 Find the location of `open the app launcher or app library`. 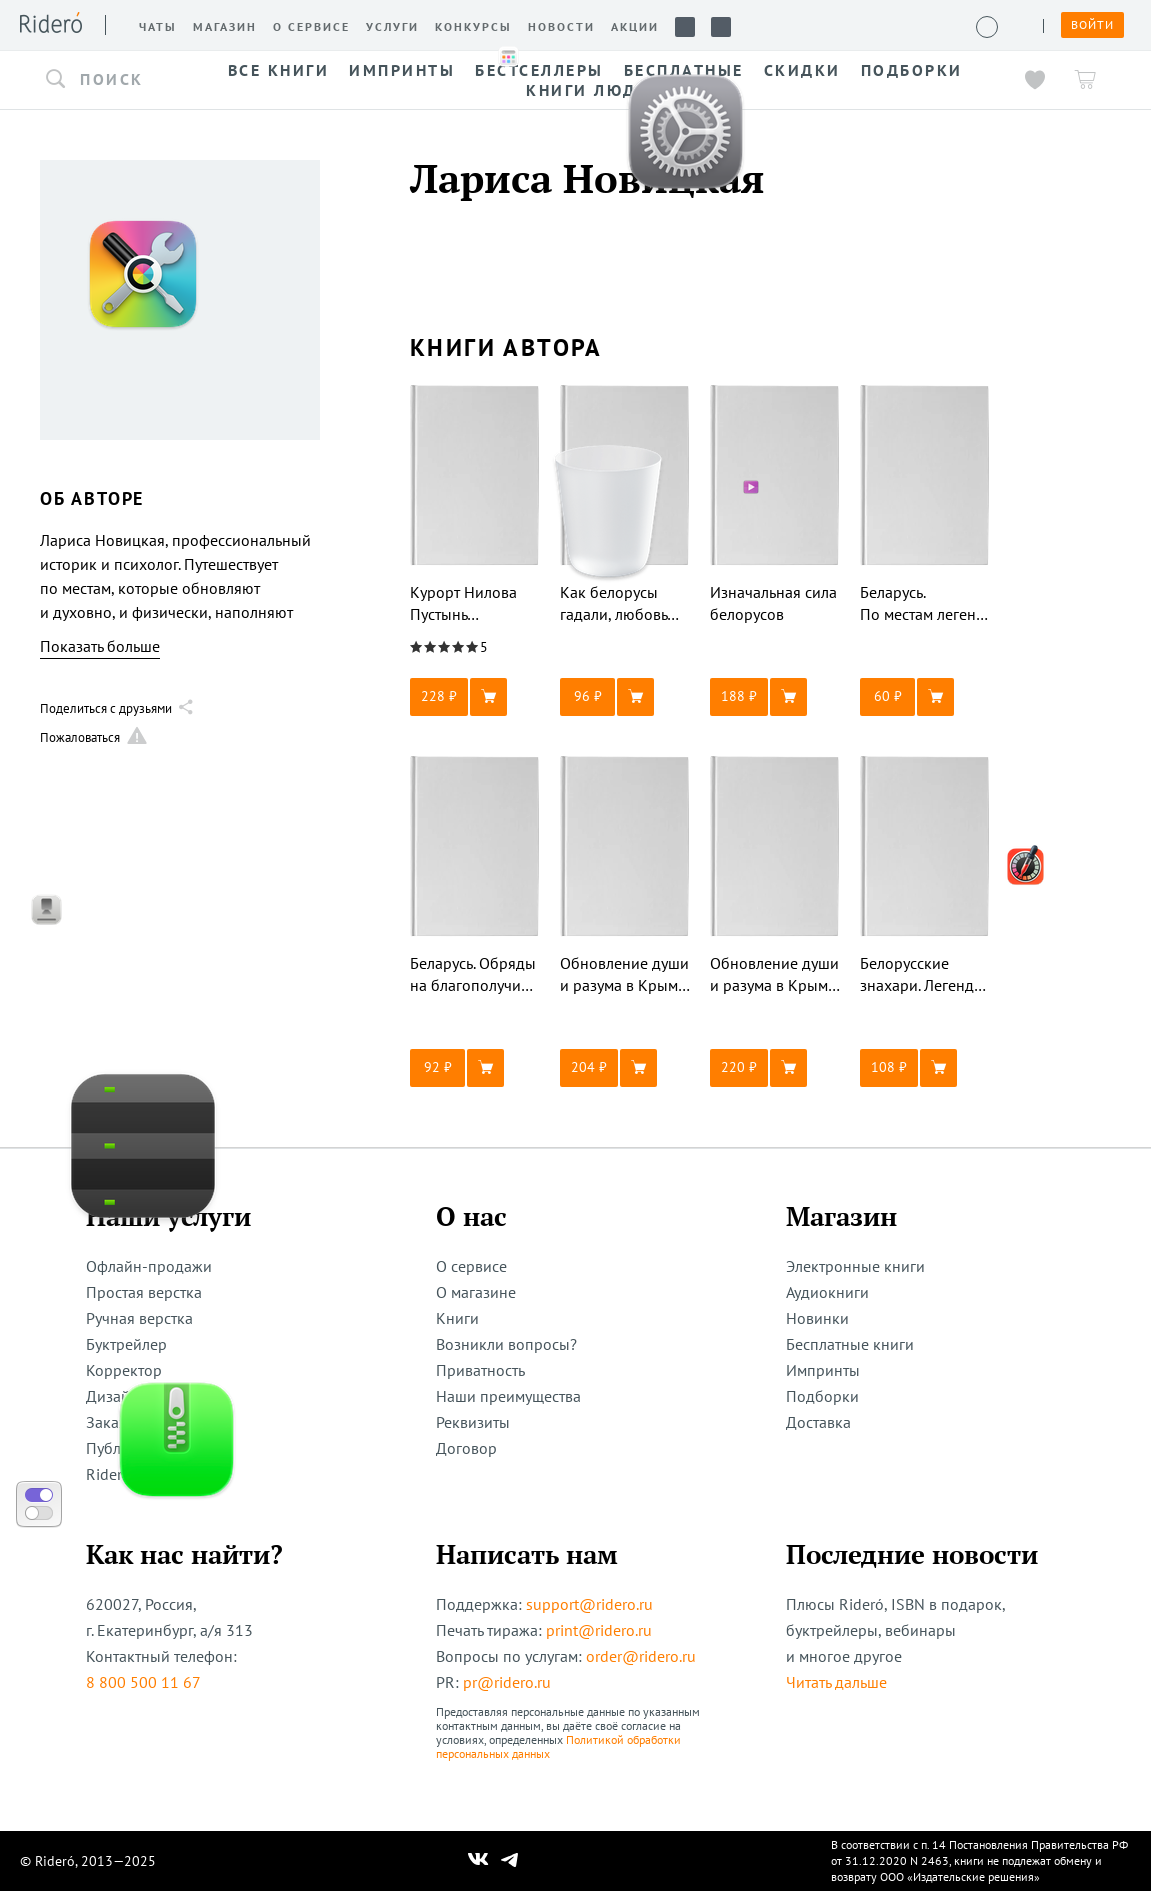

open the app launcher or app library is located at coordinates (508, 56).